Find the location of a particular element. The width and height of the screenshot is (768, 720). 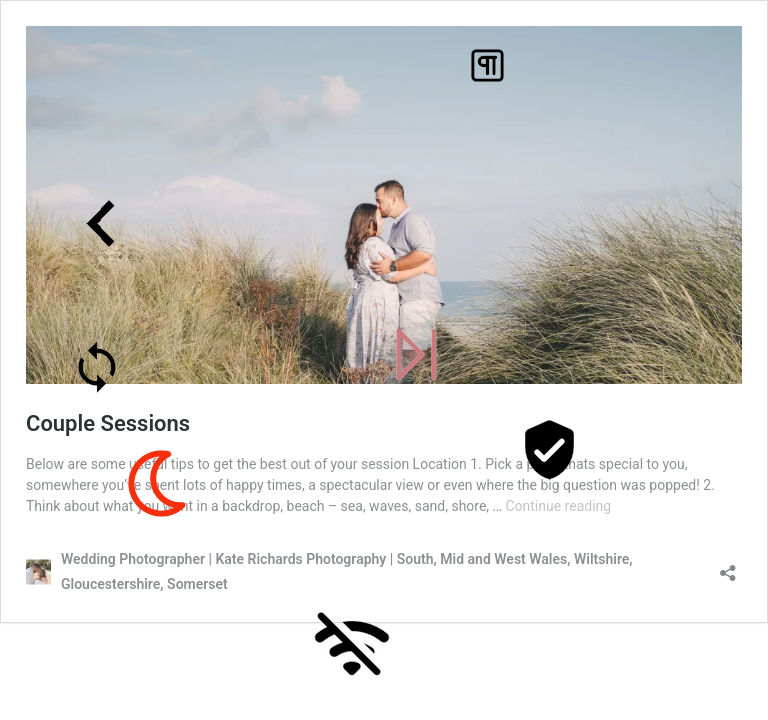

indicates wifi is disabled or unavailable is located at coordinates (352, 648).